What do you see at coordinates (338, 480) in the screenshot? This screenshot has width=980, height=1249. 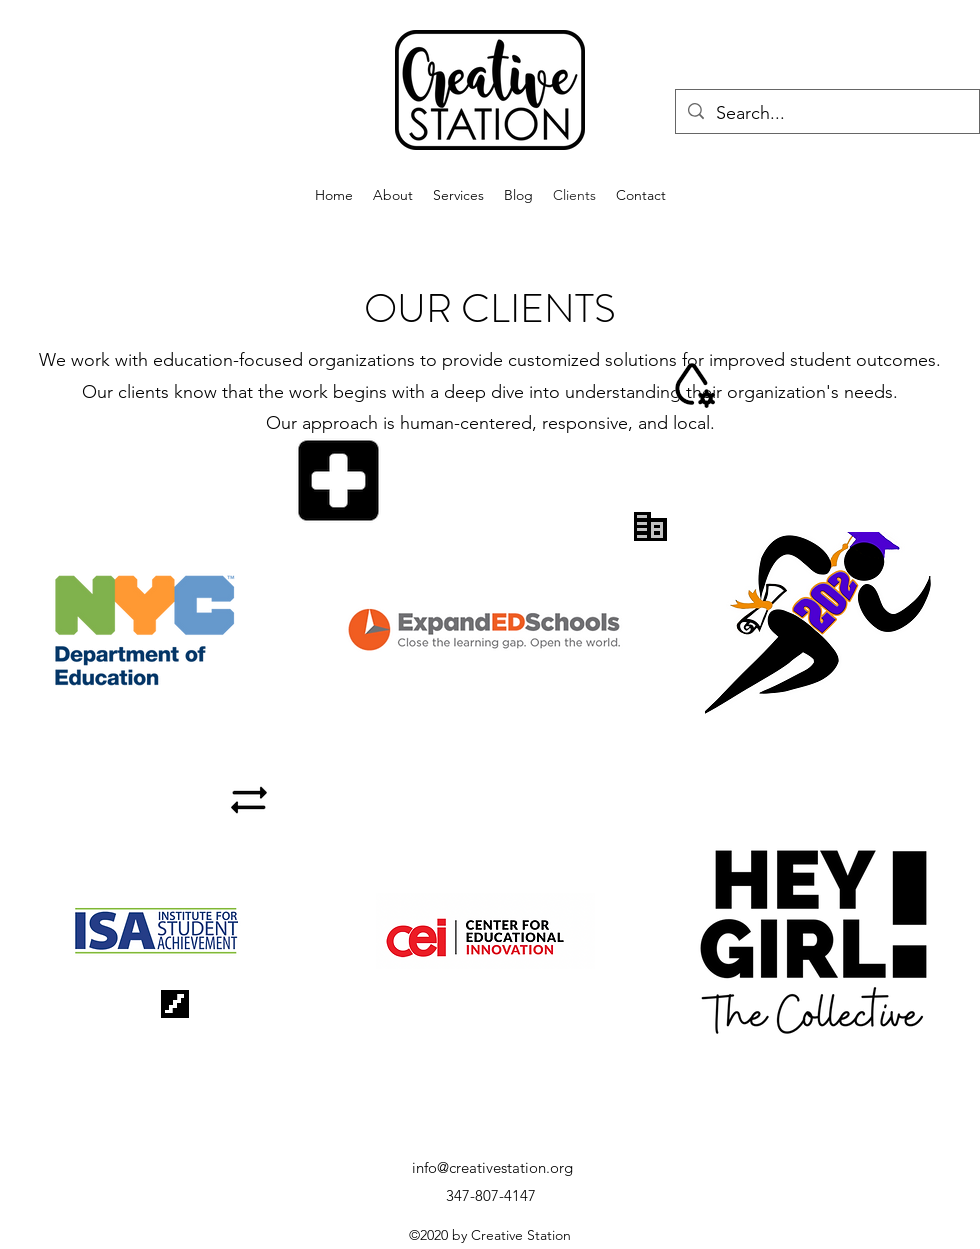 I see `find nearby hospitals or medical facilities` at bounding box center [338, 480].